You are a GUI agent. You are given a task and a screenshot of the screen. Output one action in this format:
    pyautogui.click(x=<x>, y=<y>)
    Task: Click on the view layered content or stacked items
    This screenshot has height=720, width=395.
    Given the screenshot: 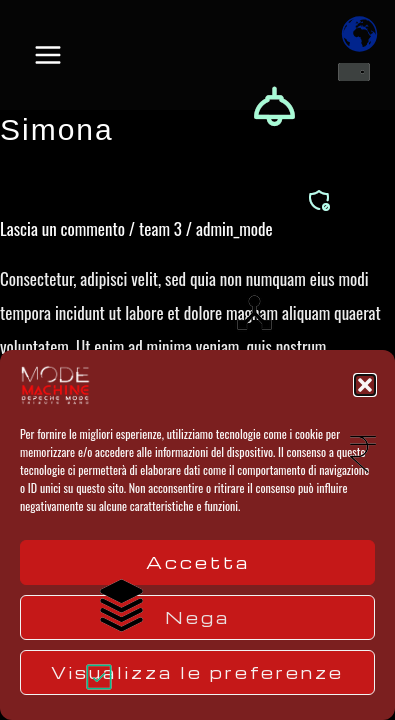 What is the action you would take?
    pyautogui.click(x=121, y=605)
    